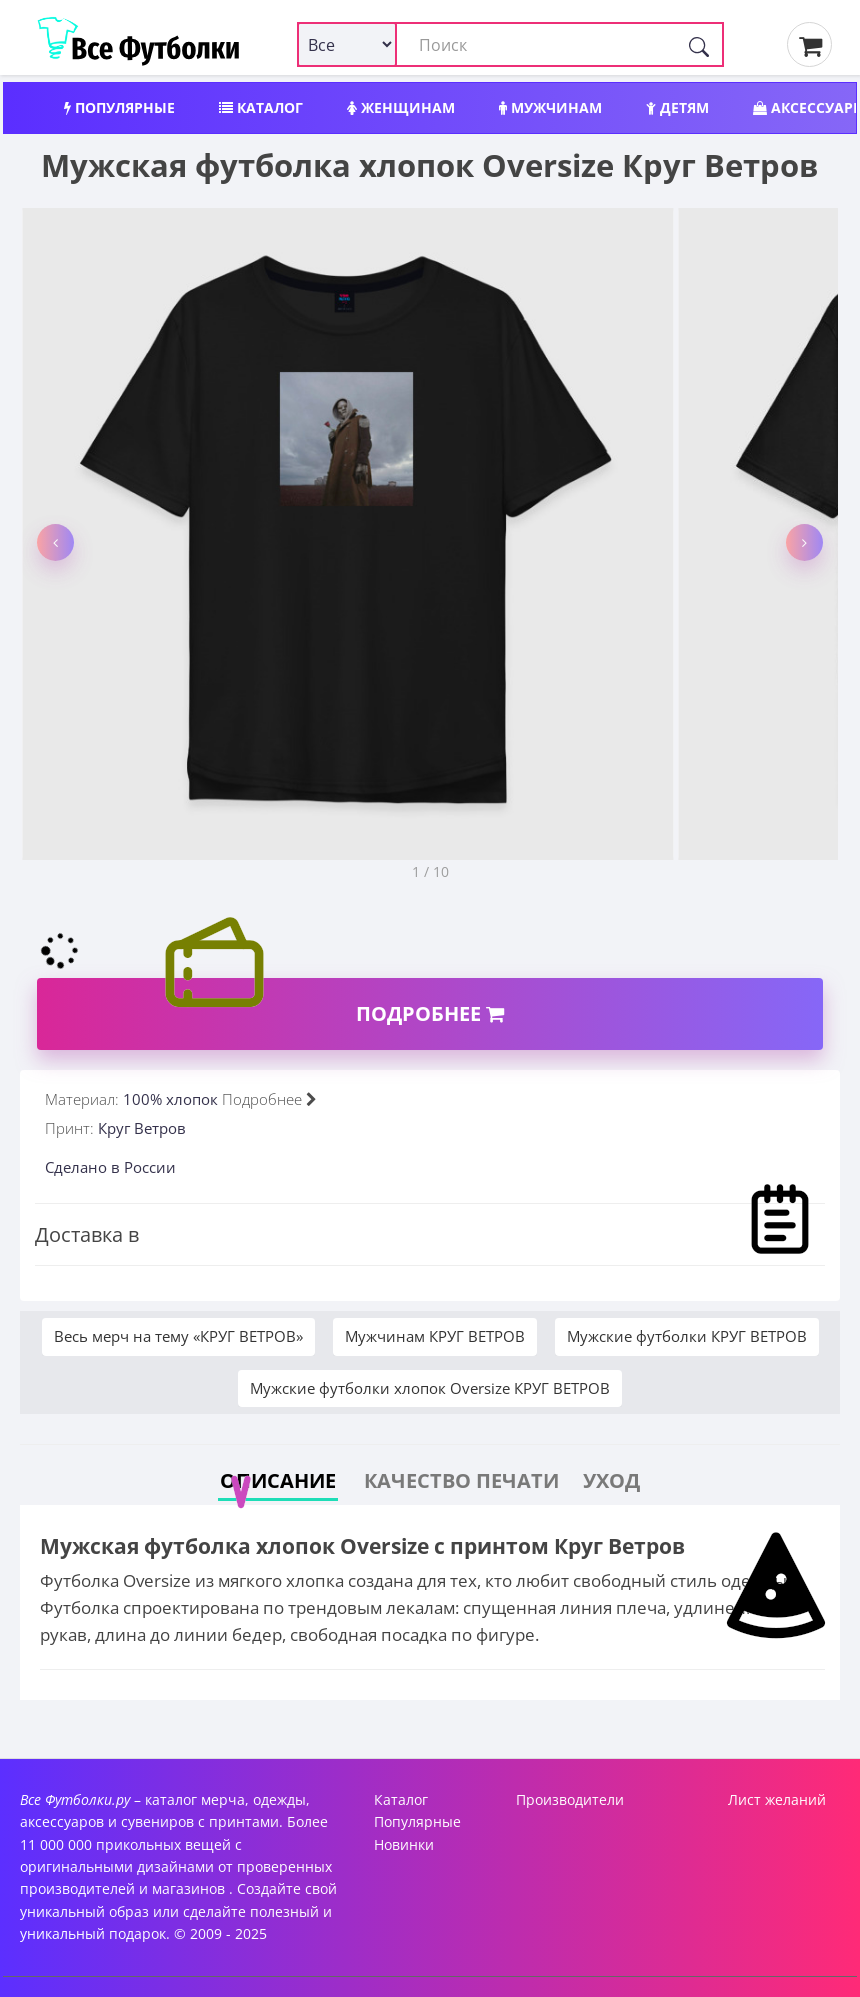  Describe the element at coordinates (214, 962) in the screenshot. I see `view your tickets` at that location.